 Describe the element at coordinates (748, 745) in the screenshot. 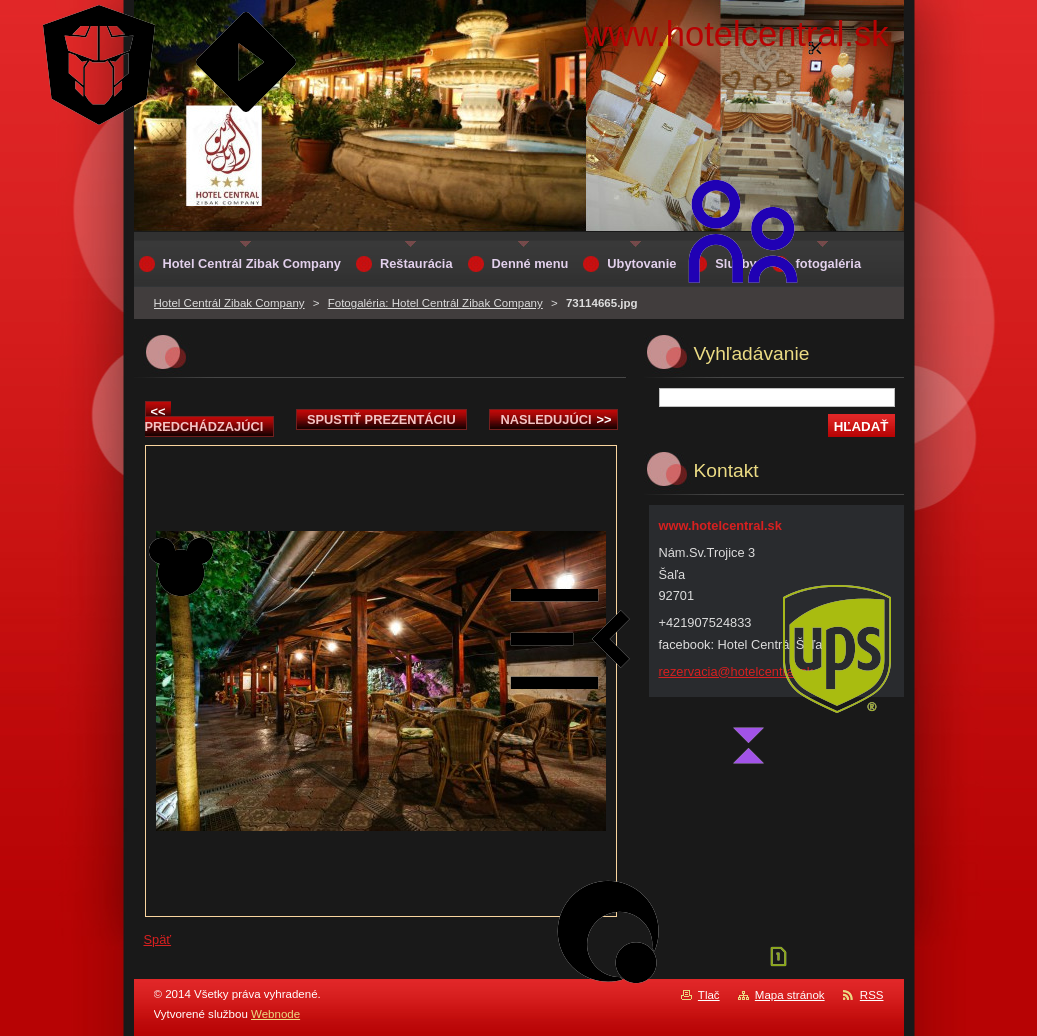

I see `collapse or contract content vertically` at that location.